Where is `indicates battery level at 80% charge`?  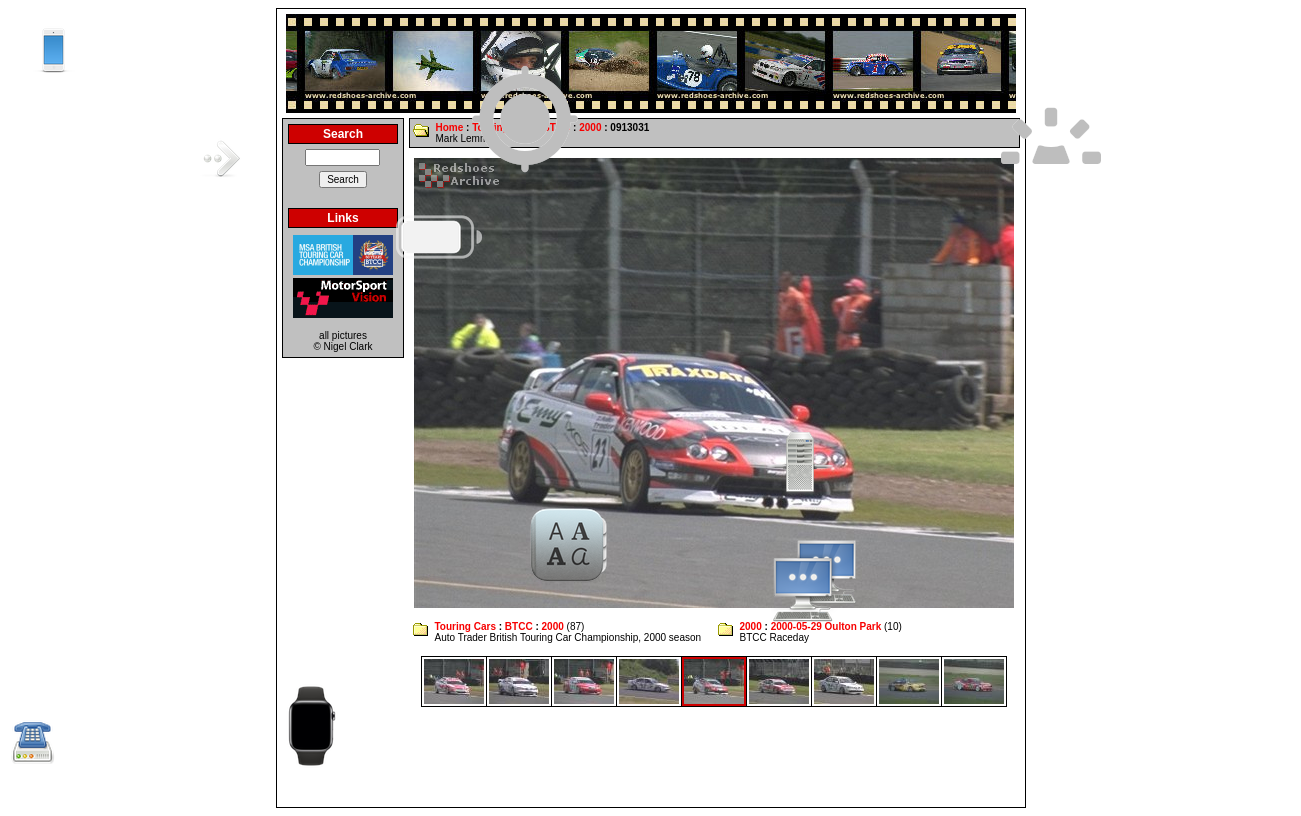 indicates battery level at 80% charge is located at coordinates (439, 237).